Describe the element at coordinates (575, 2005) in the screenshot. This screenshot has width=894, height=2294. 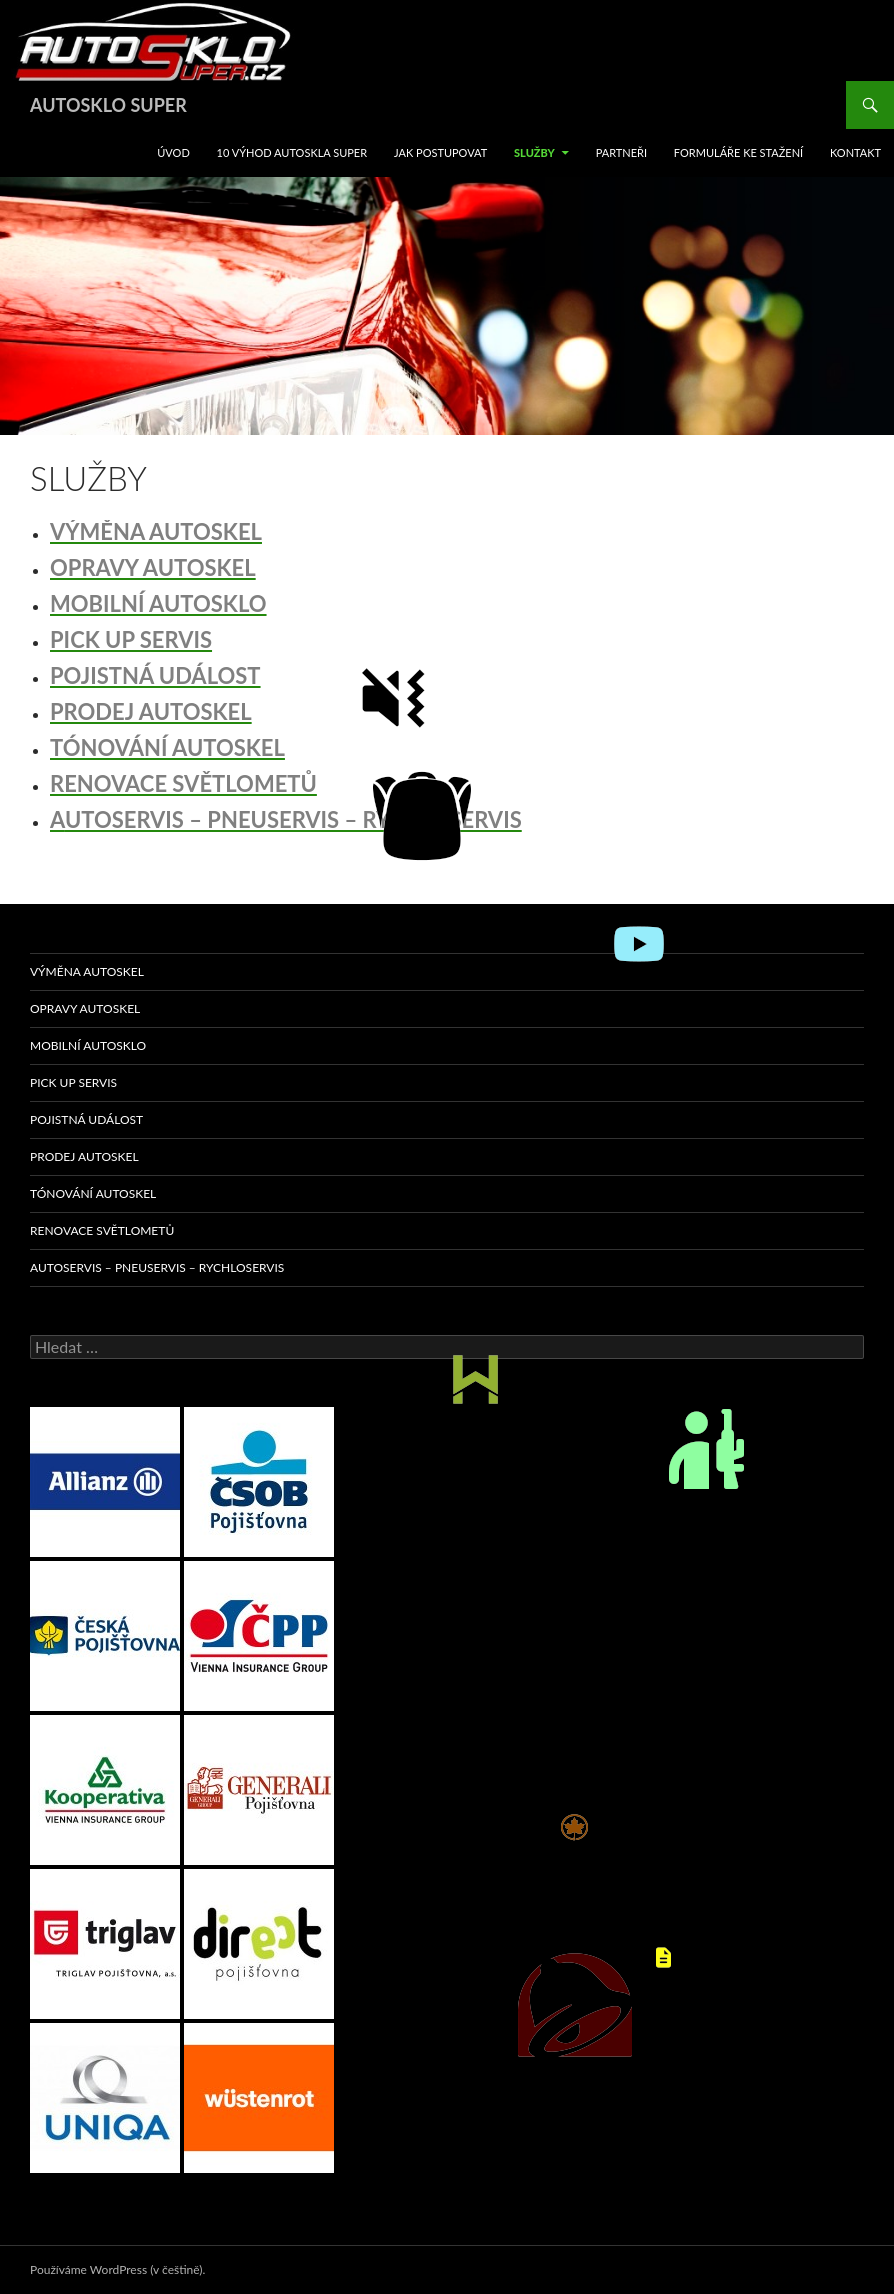
I see `open the Taco Bell app` at that location.